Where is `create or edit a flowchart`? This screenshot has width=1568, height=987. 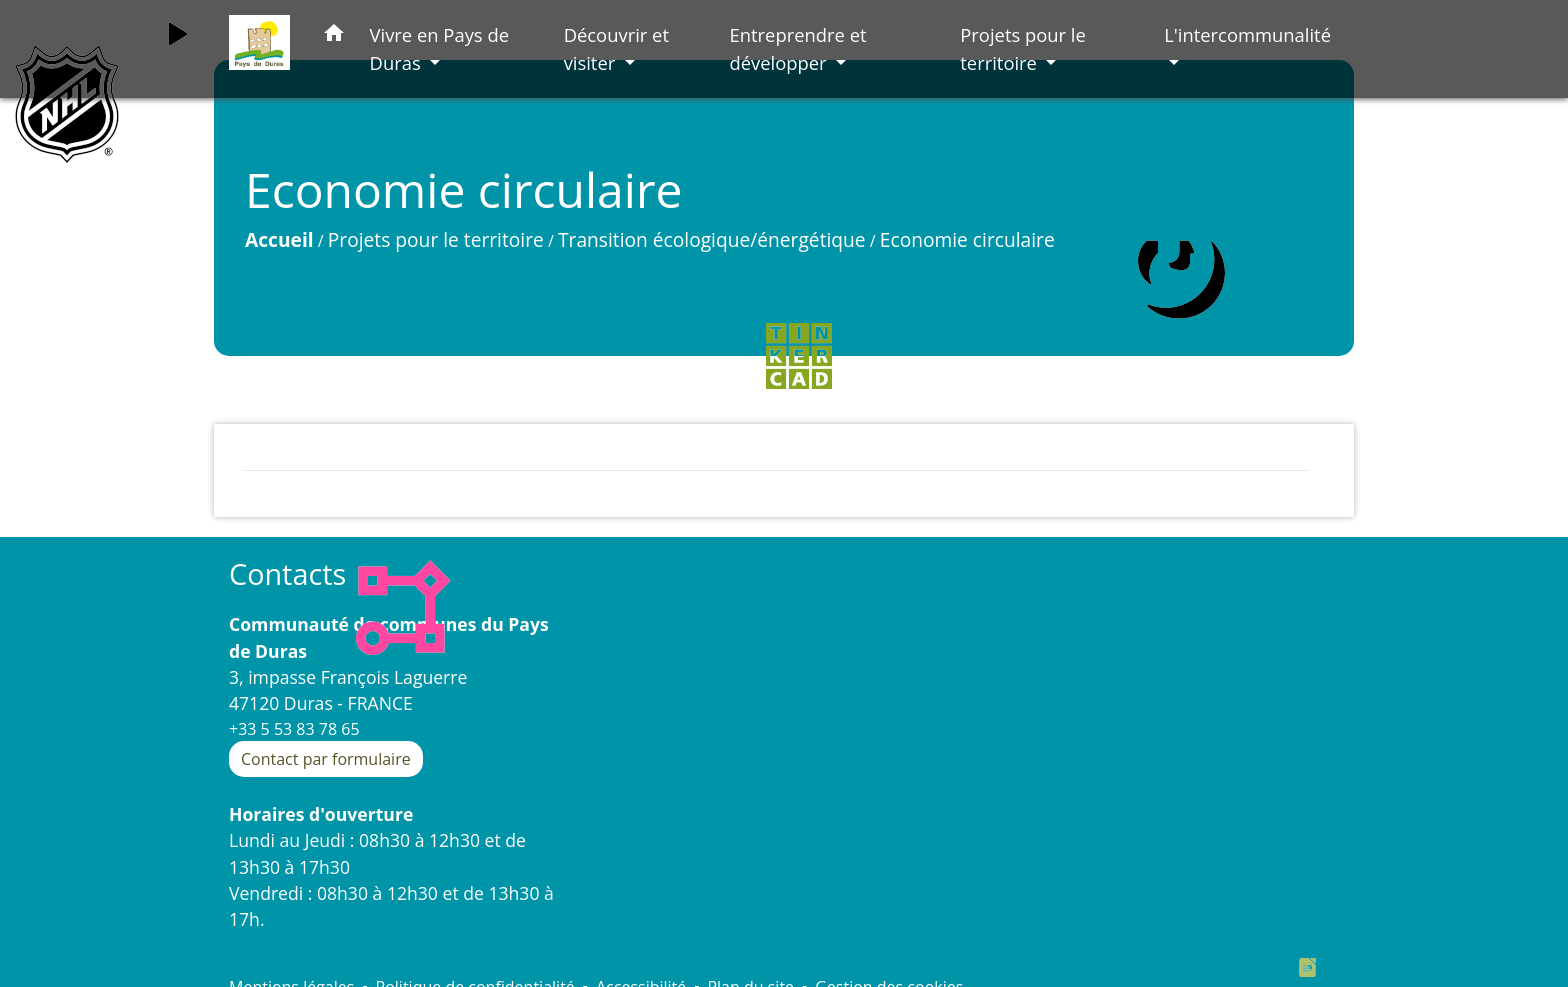
create or edit a flowchart is located at coordinates (401, 609).